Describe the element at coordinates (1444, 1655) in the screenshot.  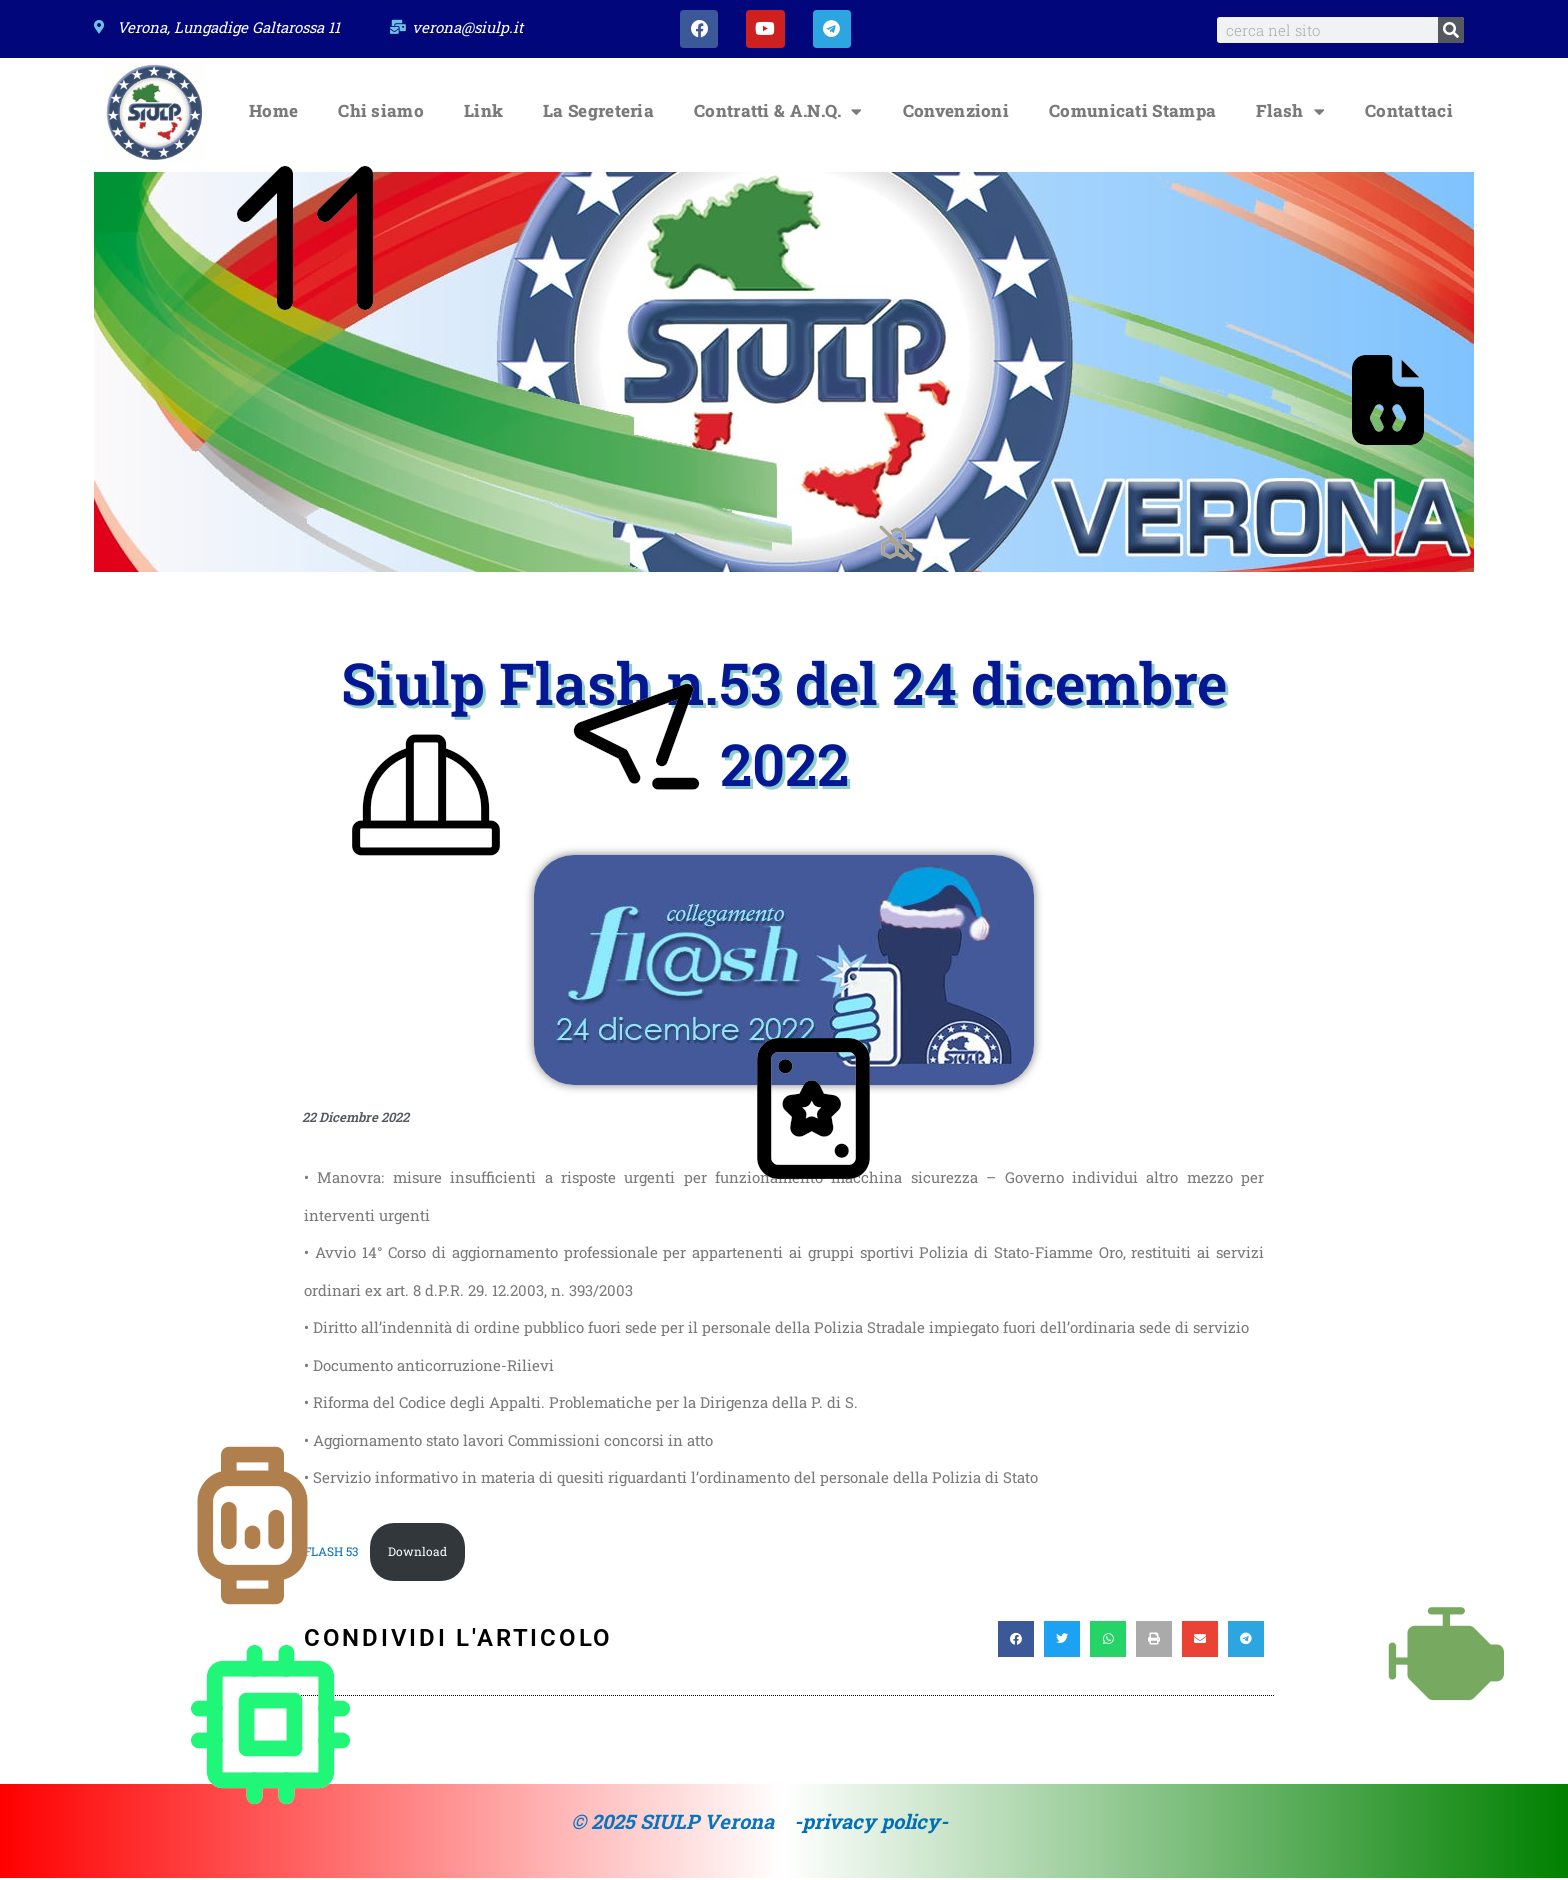
I see `access engine or vehicle diagnostics` at that location.